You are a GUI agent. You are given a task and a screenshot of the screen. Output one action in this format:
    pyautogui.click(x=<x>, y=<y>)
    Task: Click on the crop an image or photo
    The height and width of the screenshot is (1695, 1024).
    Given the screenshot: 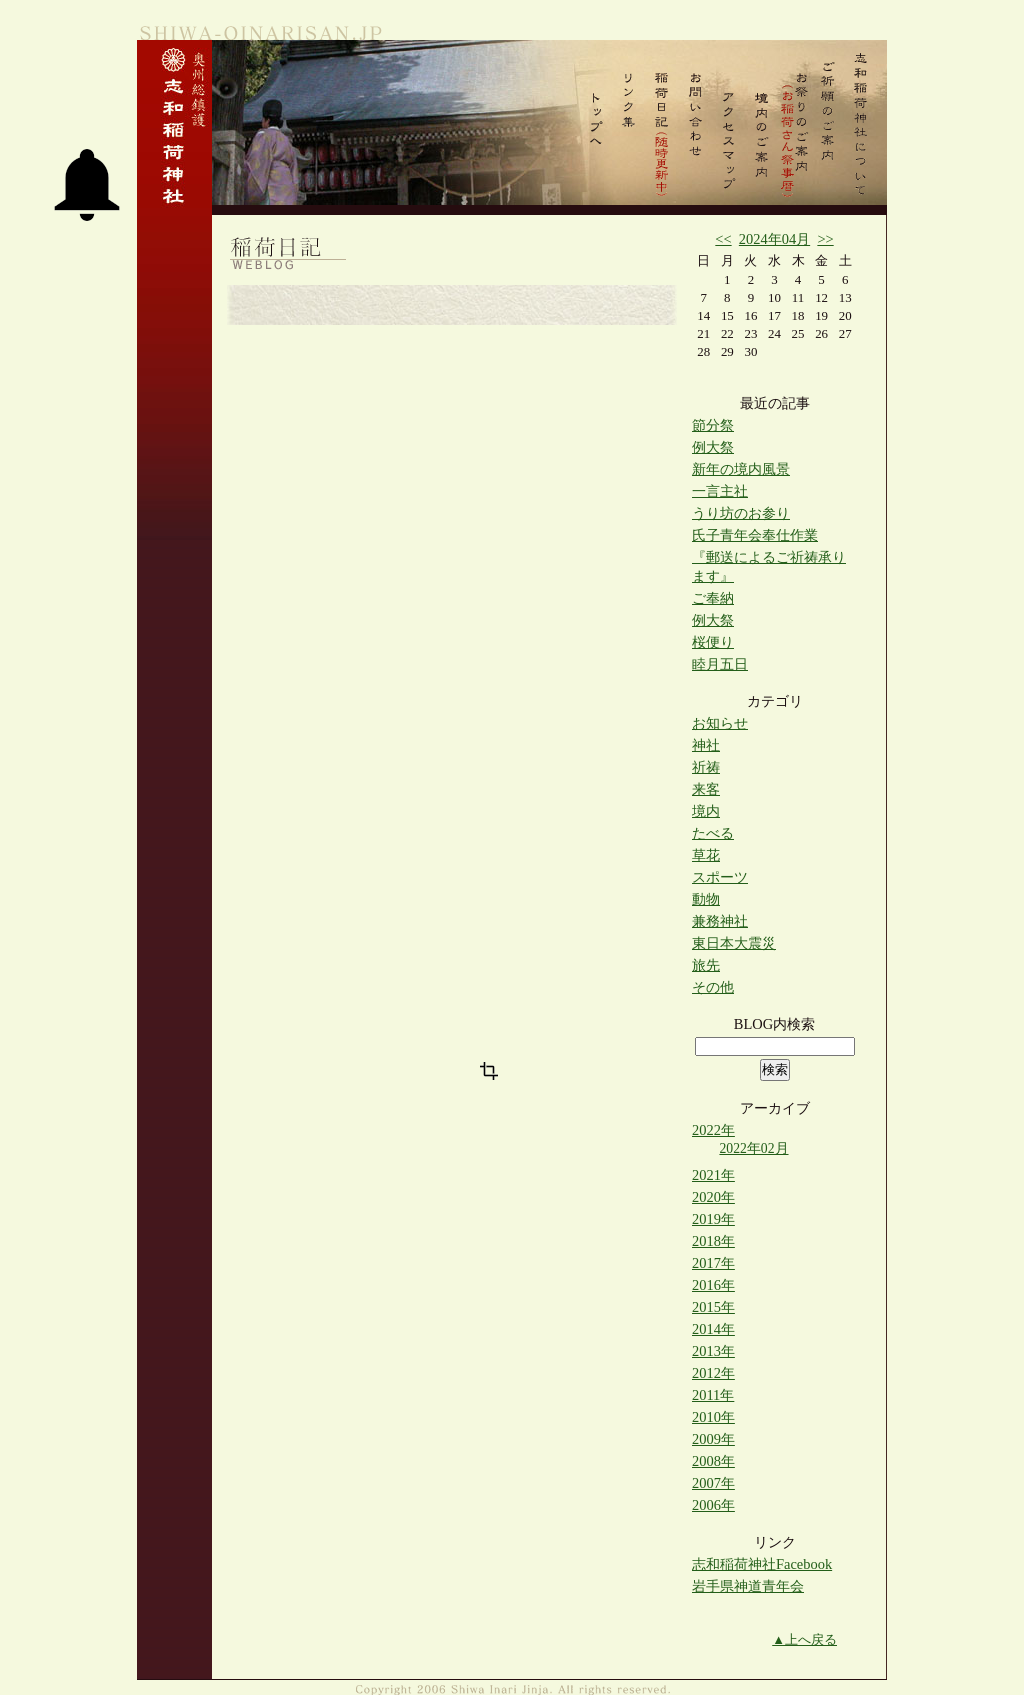 What is the action you would take?
    pyautogui.click(x=489, y=1071)
    